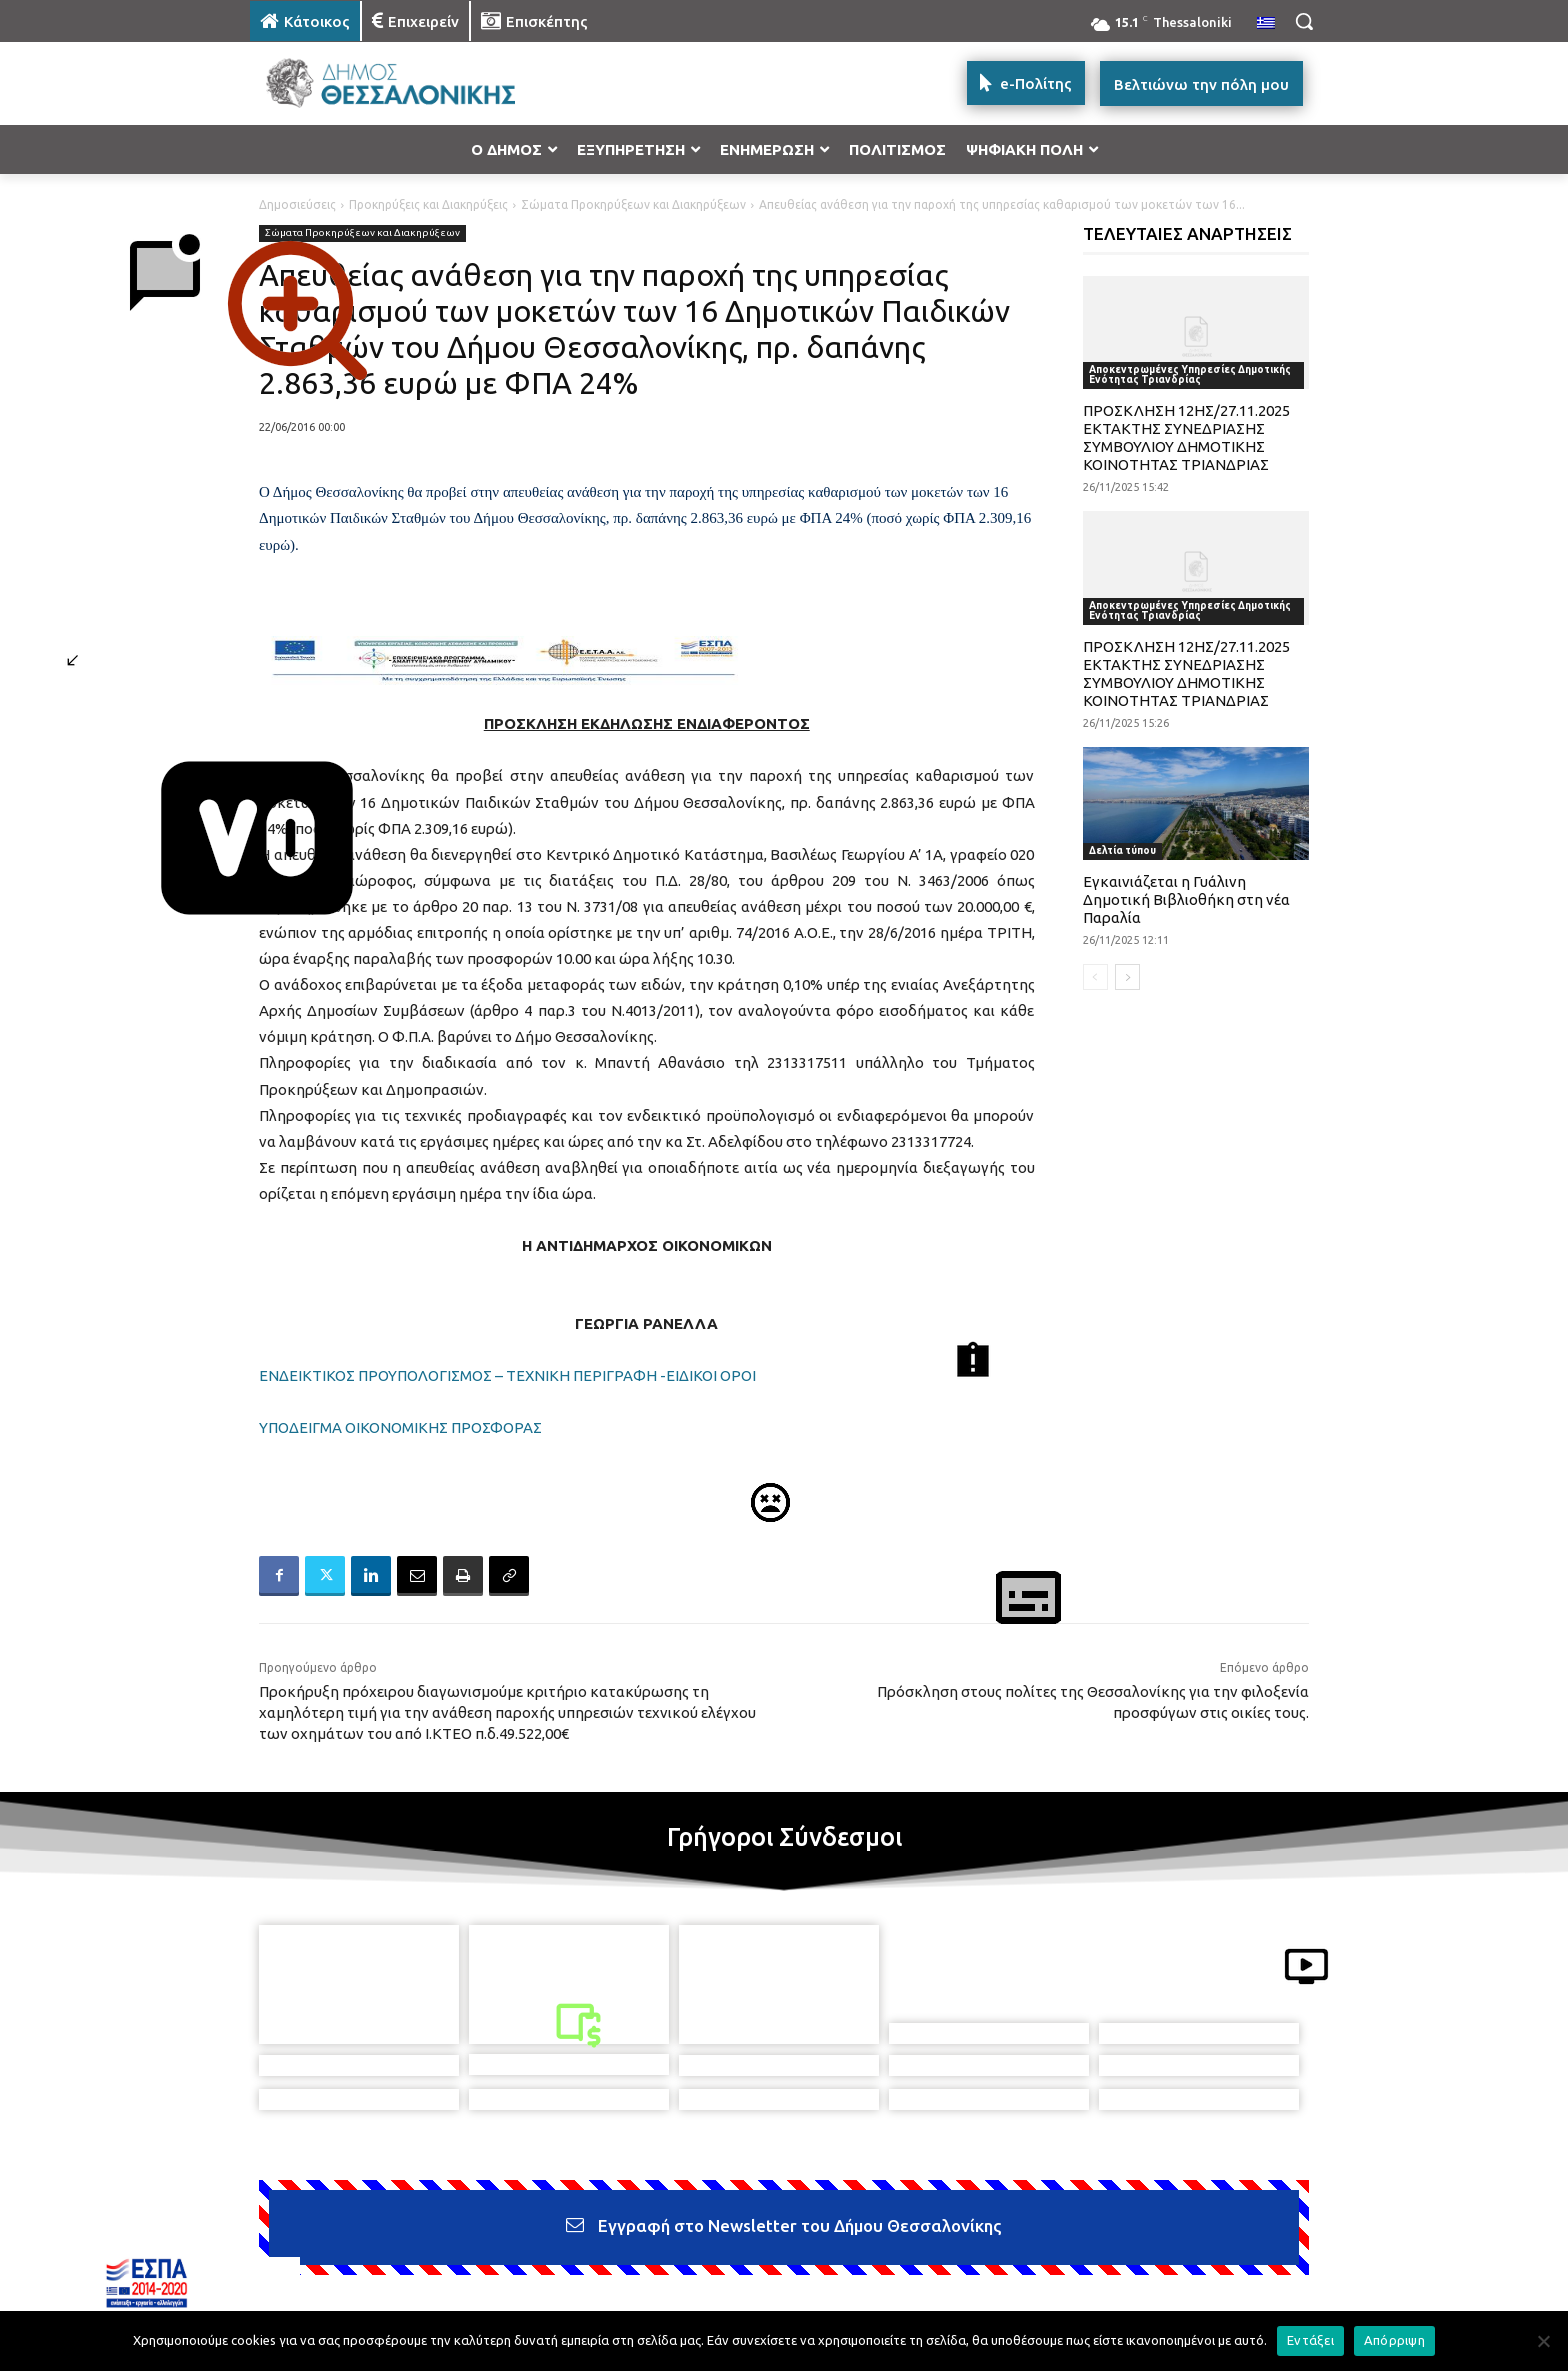 This screenshot has height=2371, width=1568. Describe the element at coordinates (973, 1361) in the screenshot. I see `indicates an overdue or late assignment` at that location.